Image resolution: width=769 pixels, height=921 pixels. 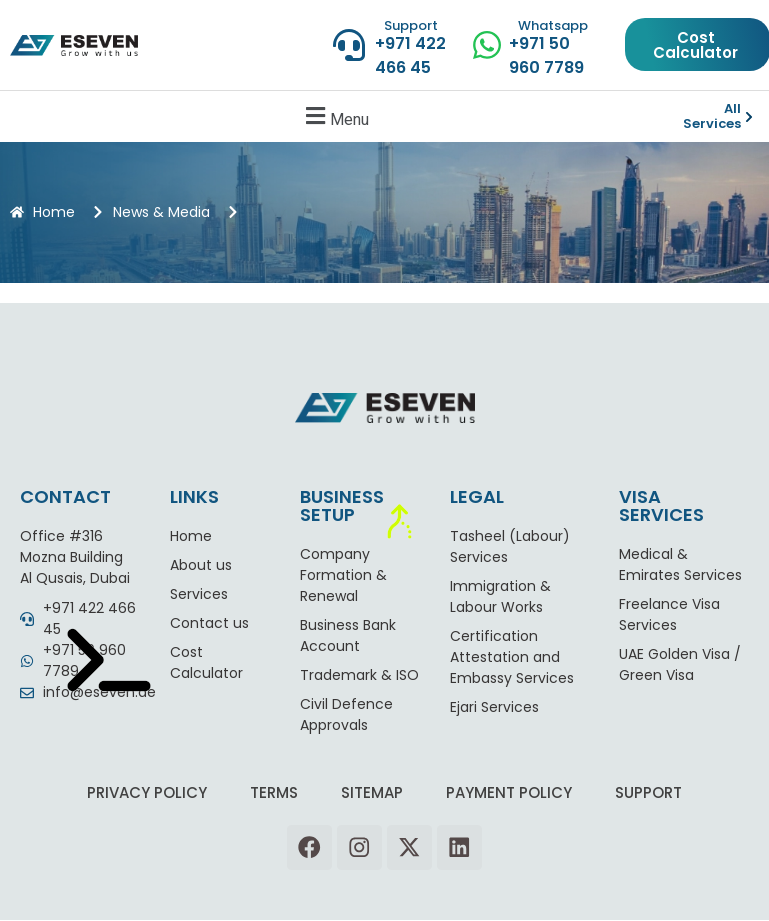 What do you see at coordinates (399, 521) in the screenshot?
I see `merge content from right into main branch` at bounding box center [399, 521].